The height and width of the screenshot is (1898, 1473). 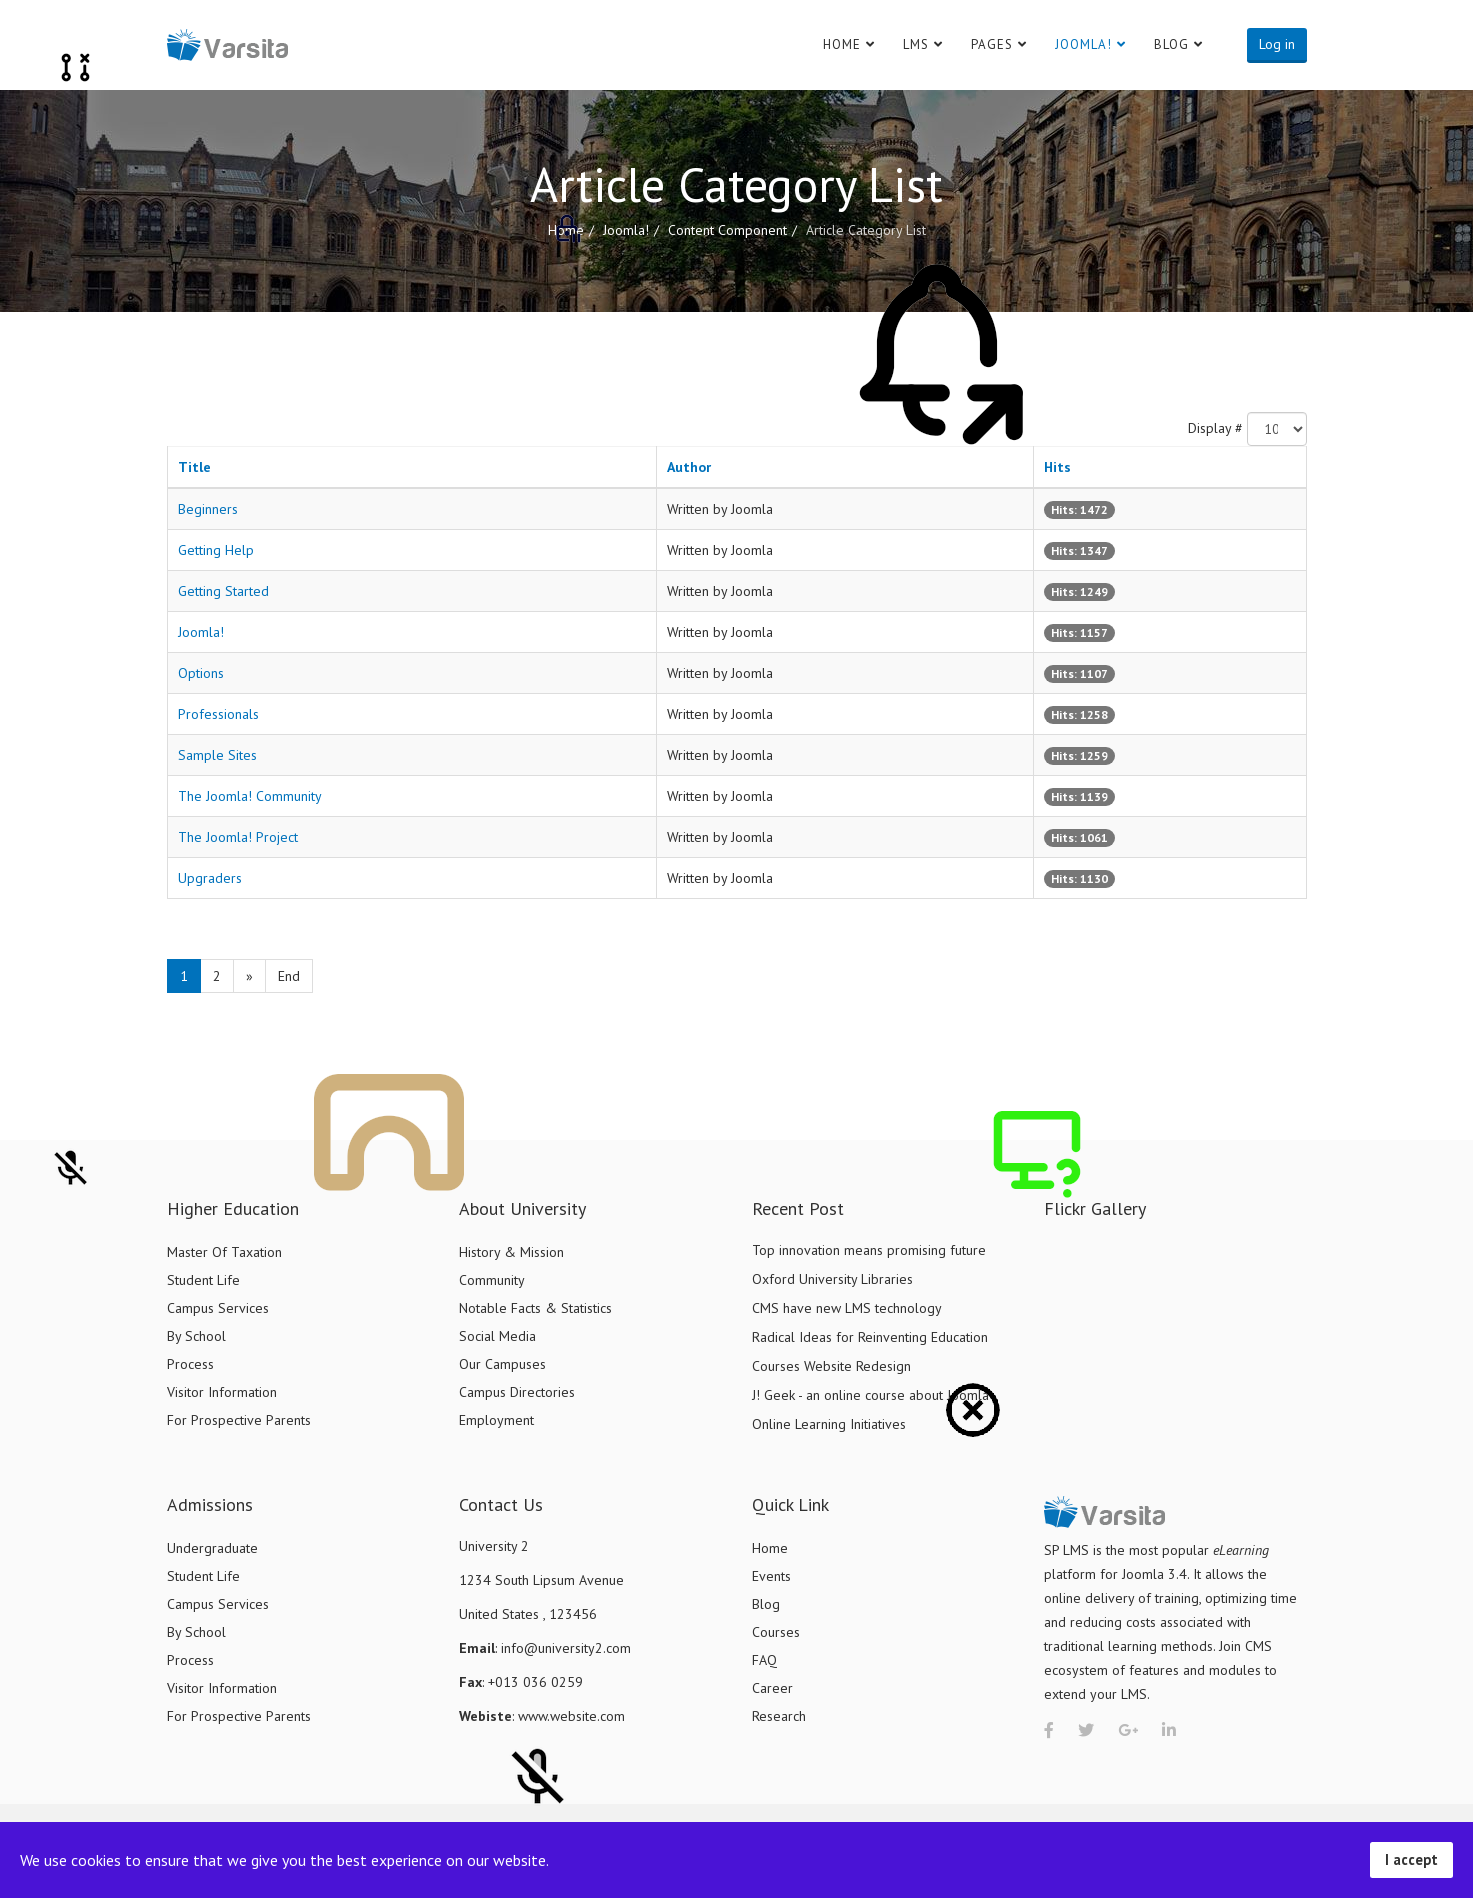 I want to click on pause secure session or locked process, so click(x=567, y=228).